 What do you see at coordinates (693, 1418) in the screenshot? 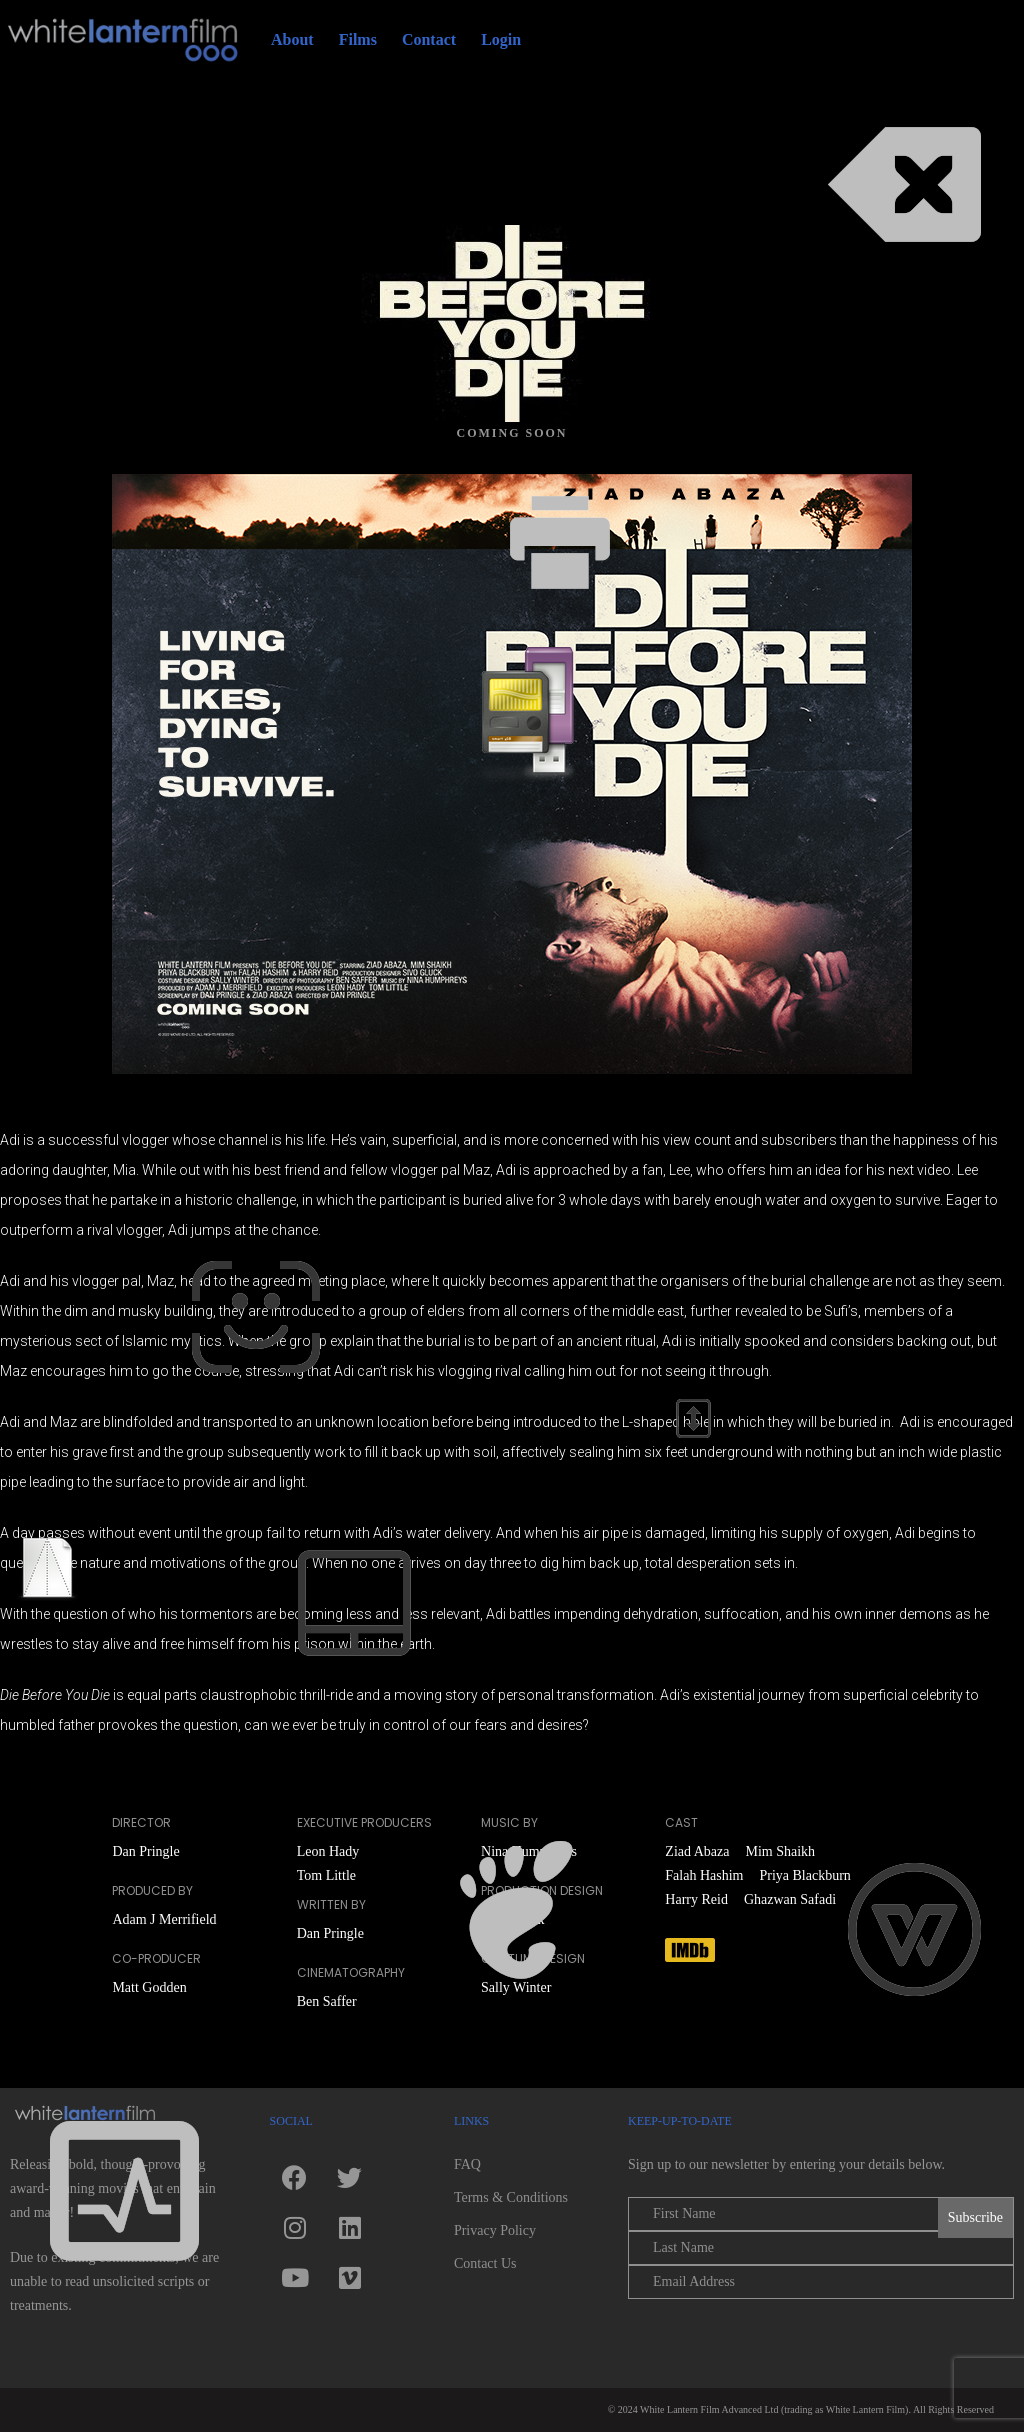
I see `open transmission torrent client` at bounding box center [693, 1418].